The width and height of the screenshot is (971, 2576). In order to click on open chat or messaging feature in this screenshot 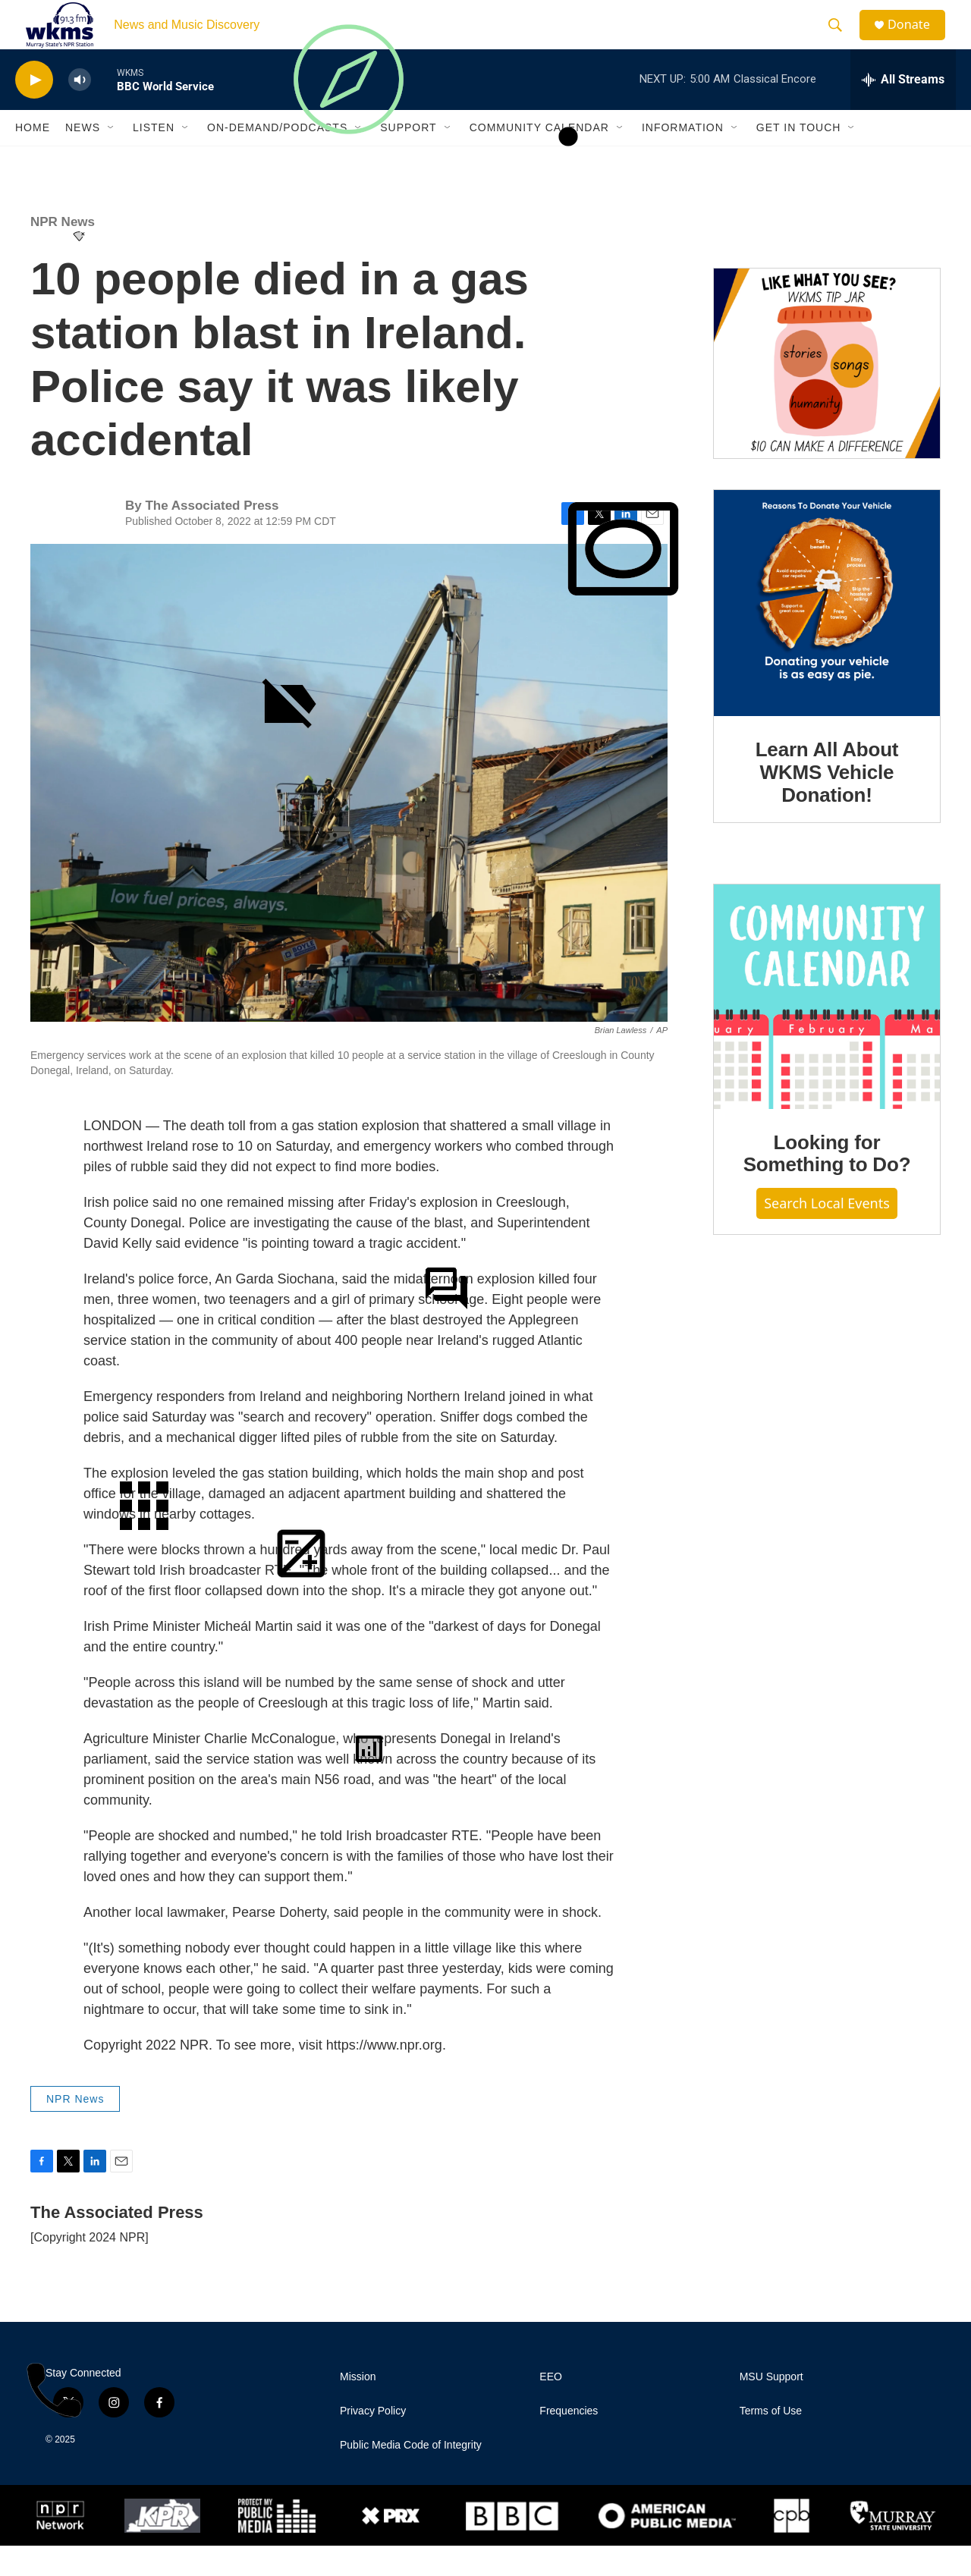, I will do `click(446, 1288)`.